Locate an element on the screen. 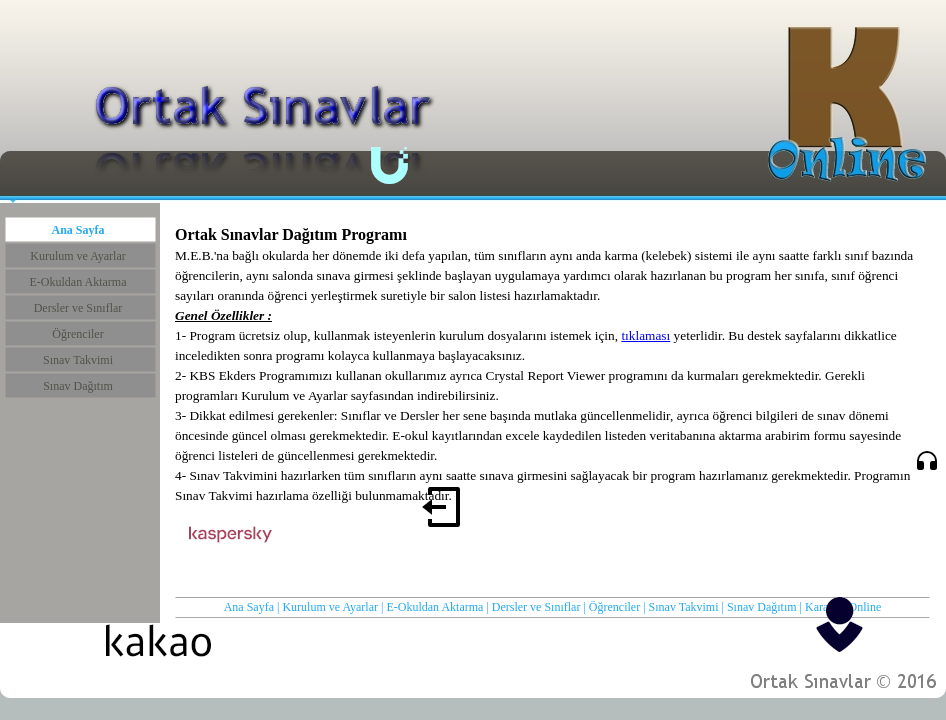 The width and height of the screenshot is (946, 720). opsgenie incident management platform logo is located at coordinates (839, 624).